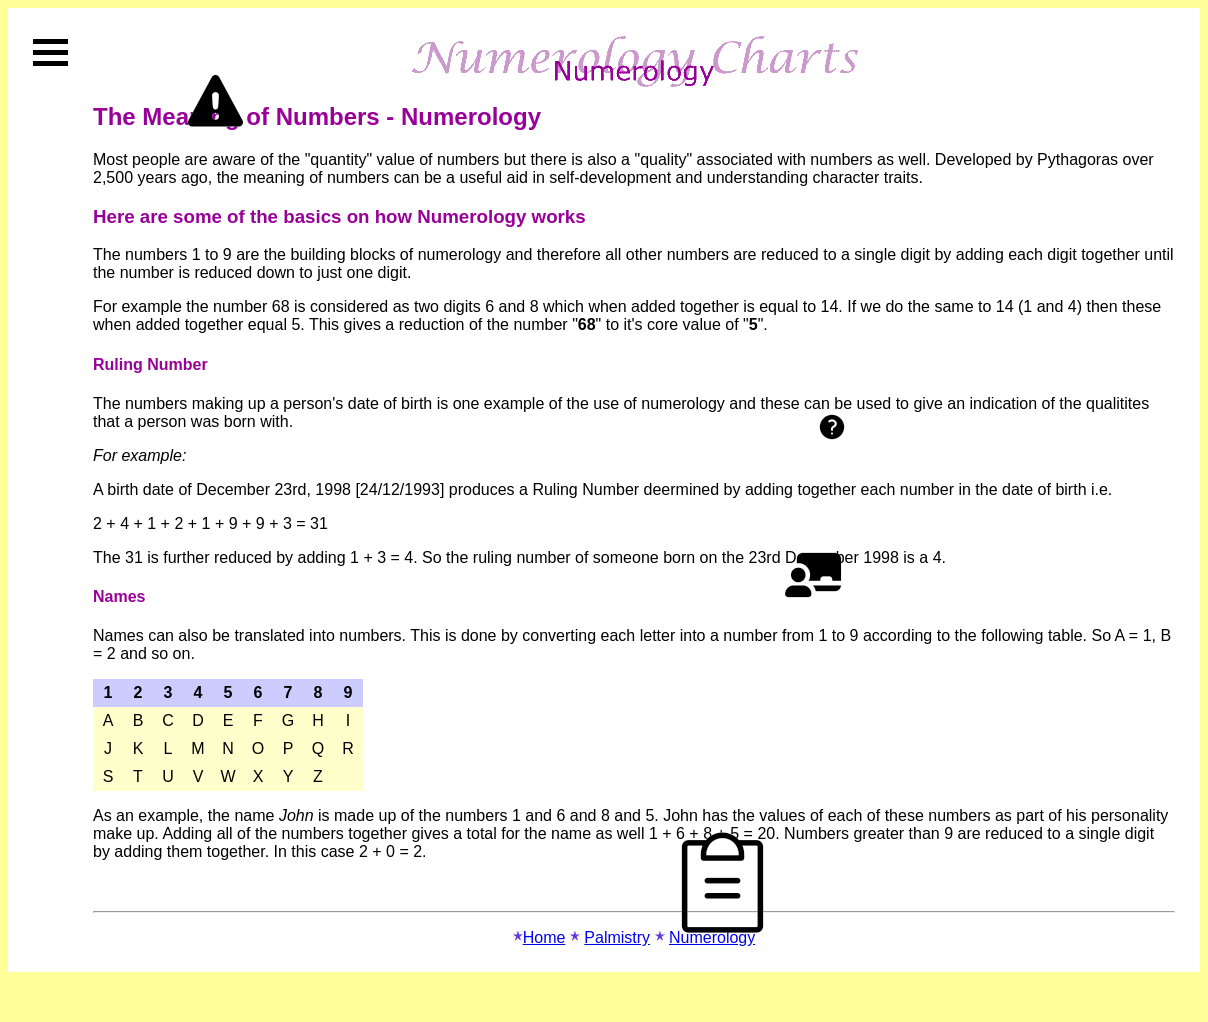  I want to click on access teaching or presentation tools, so click(814, 573).